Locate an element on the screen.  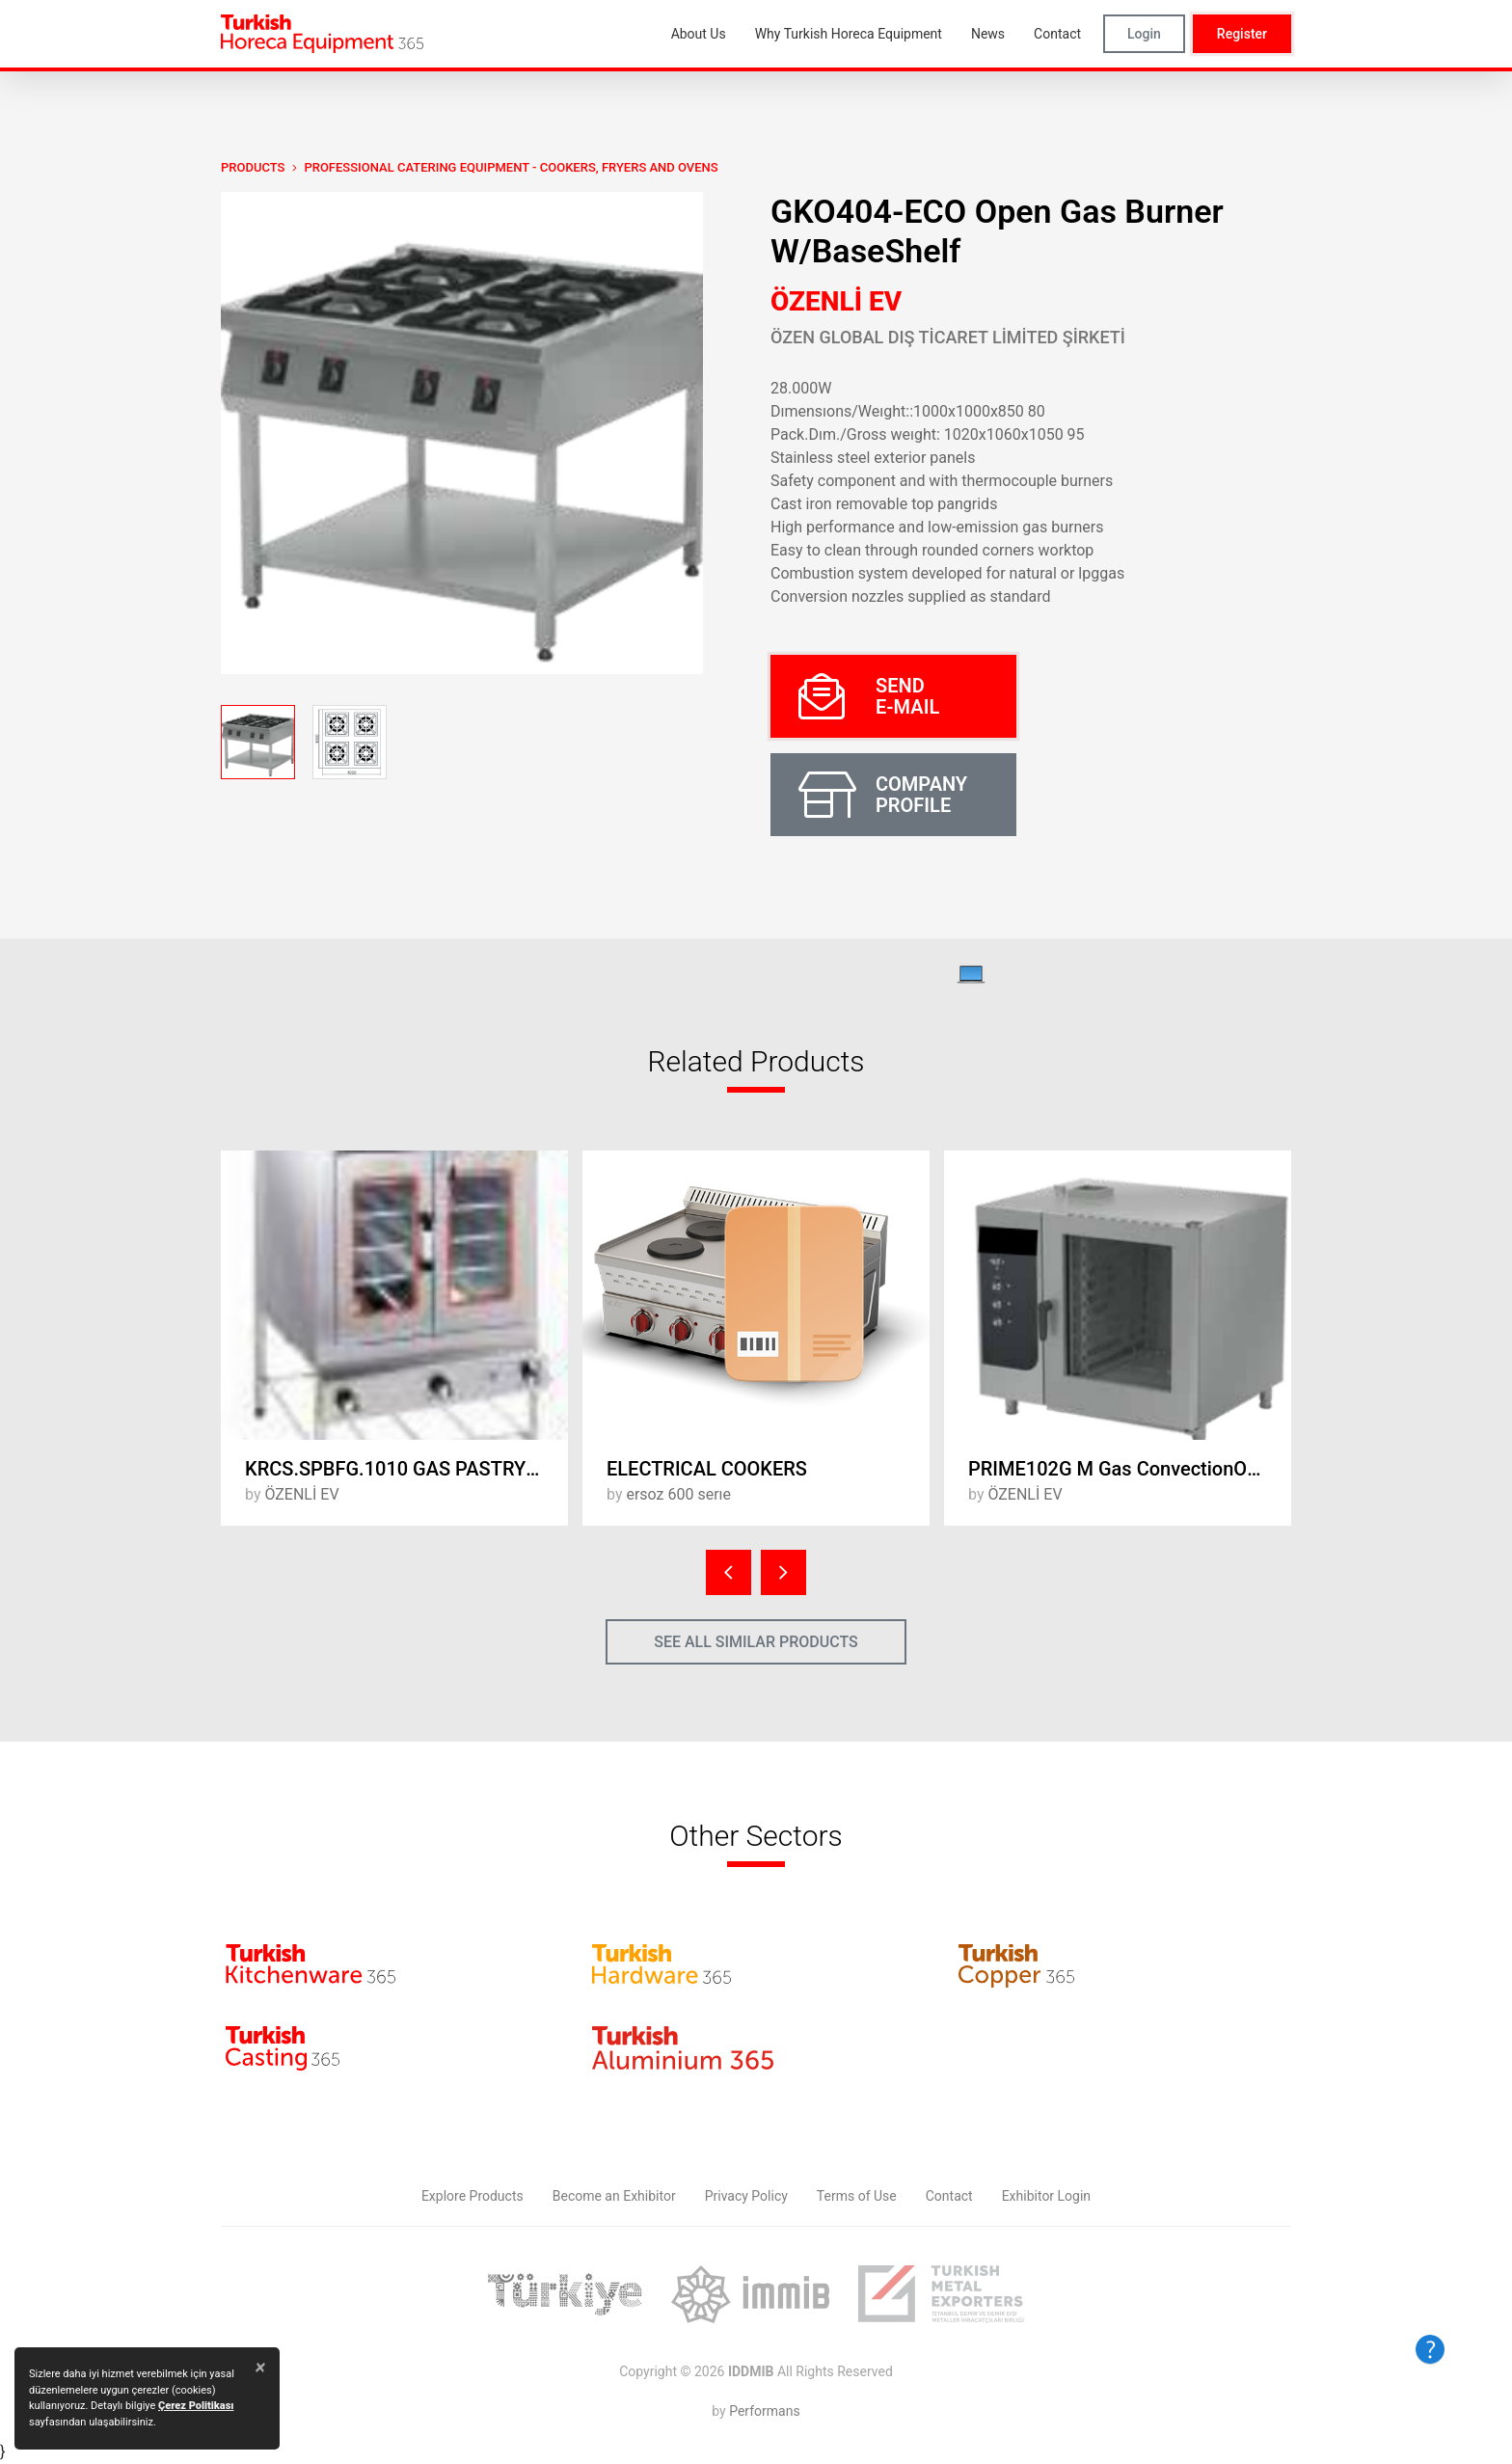
a software package or archive file is located at coordinates (794, 1293).